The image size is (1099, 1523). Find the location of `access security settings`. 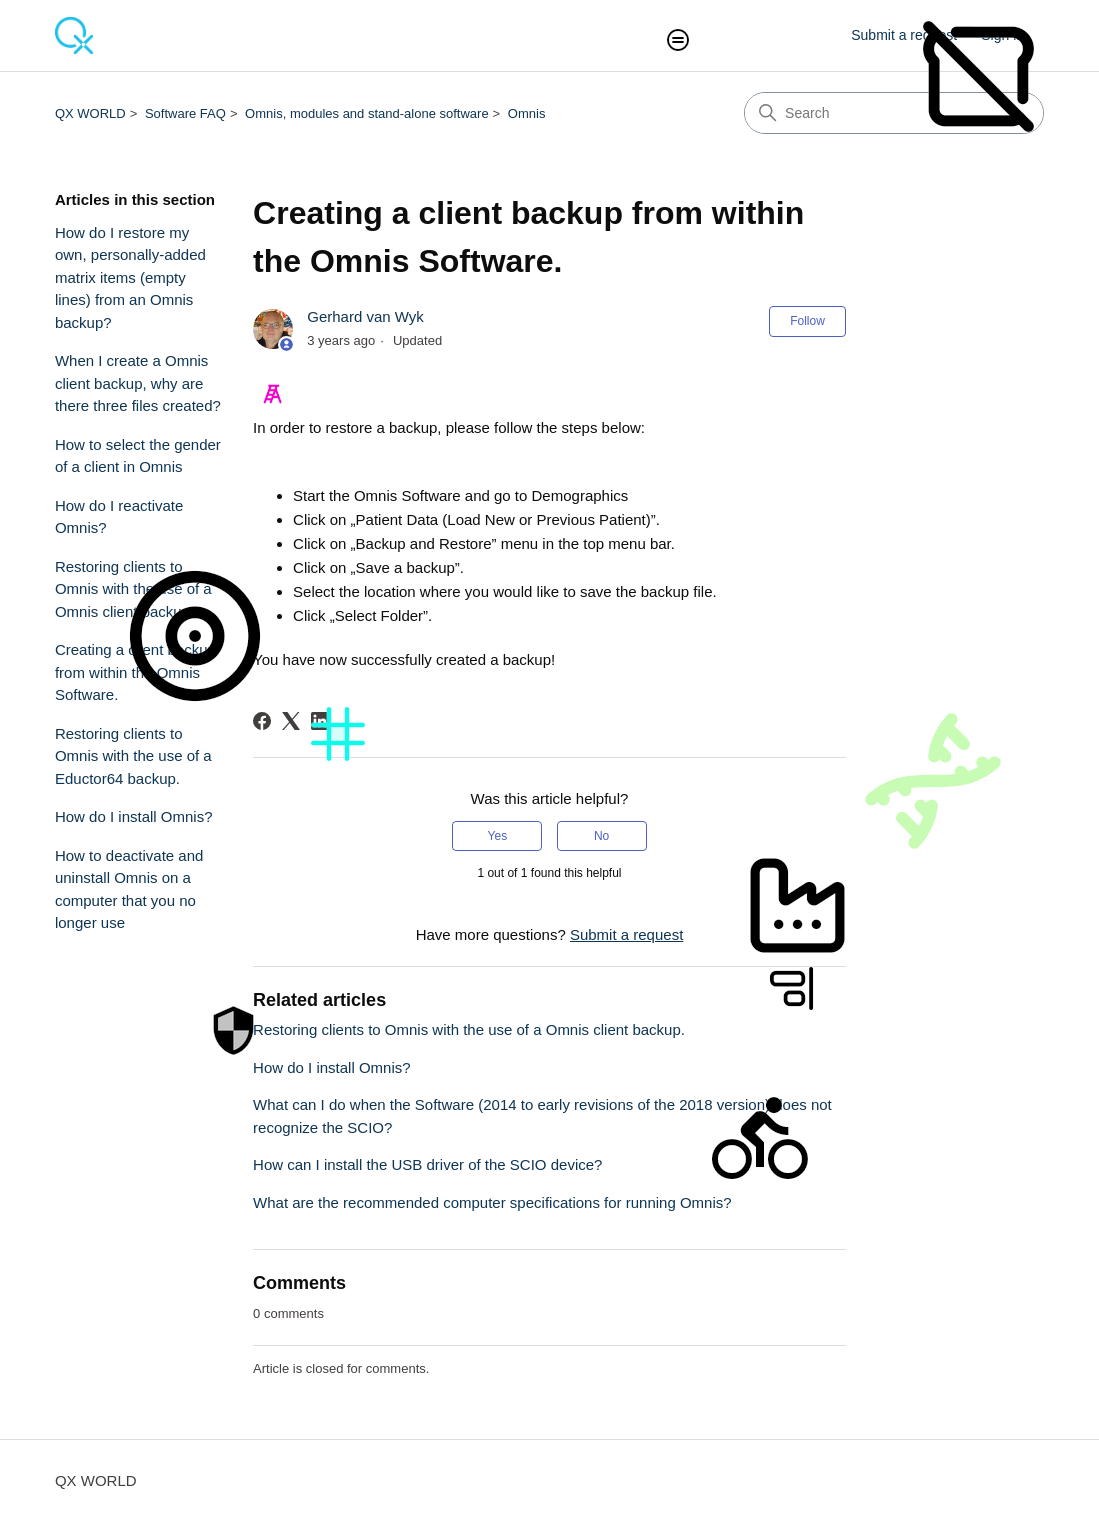

access security settings is located at coordinates (233, 1030).